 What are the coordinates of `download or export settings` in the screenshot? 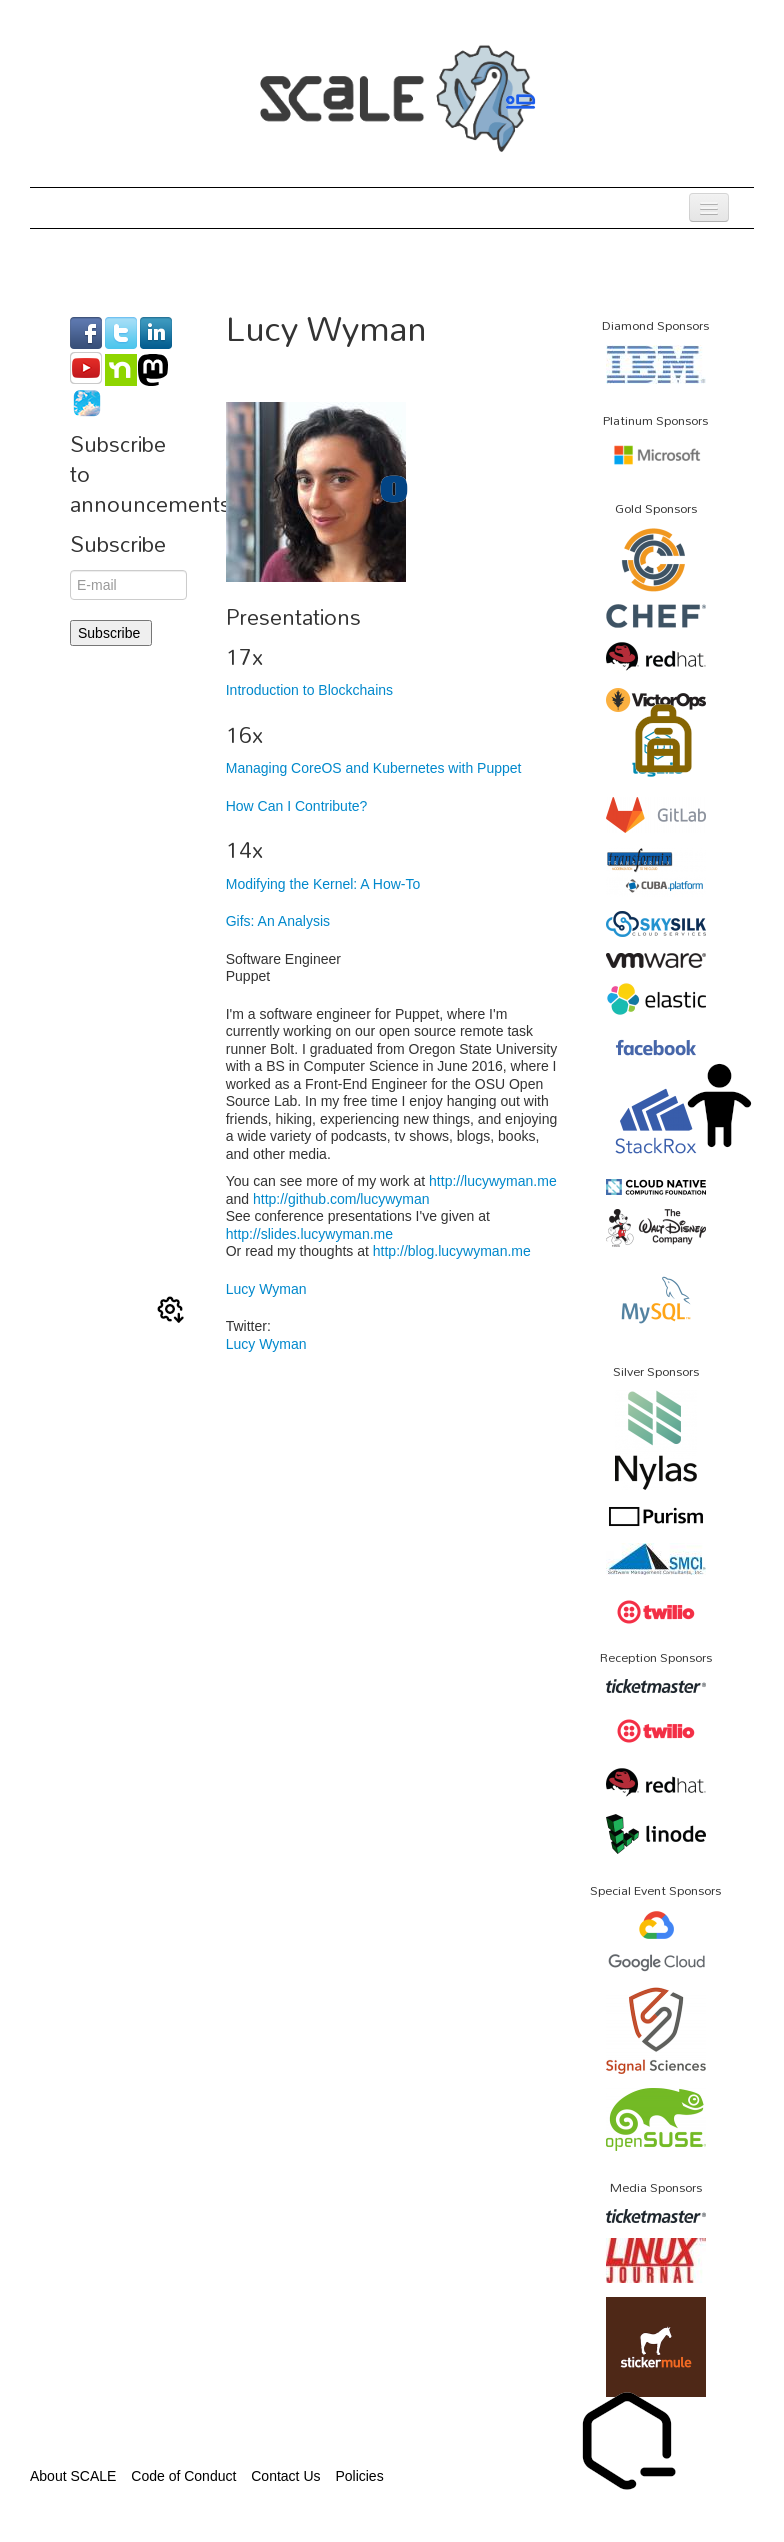 It's located at (170, 1309).